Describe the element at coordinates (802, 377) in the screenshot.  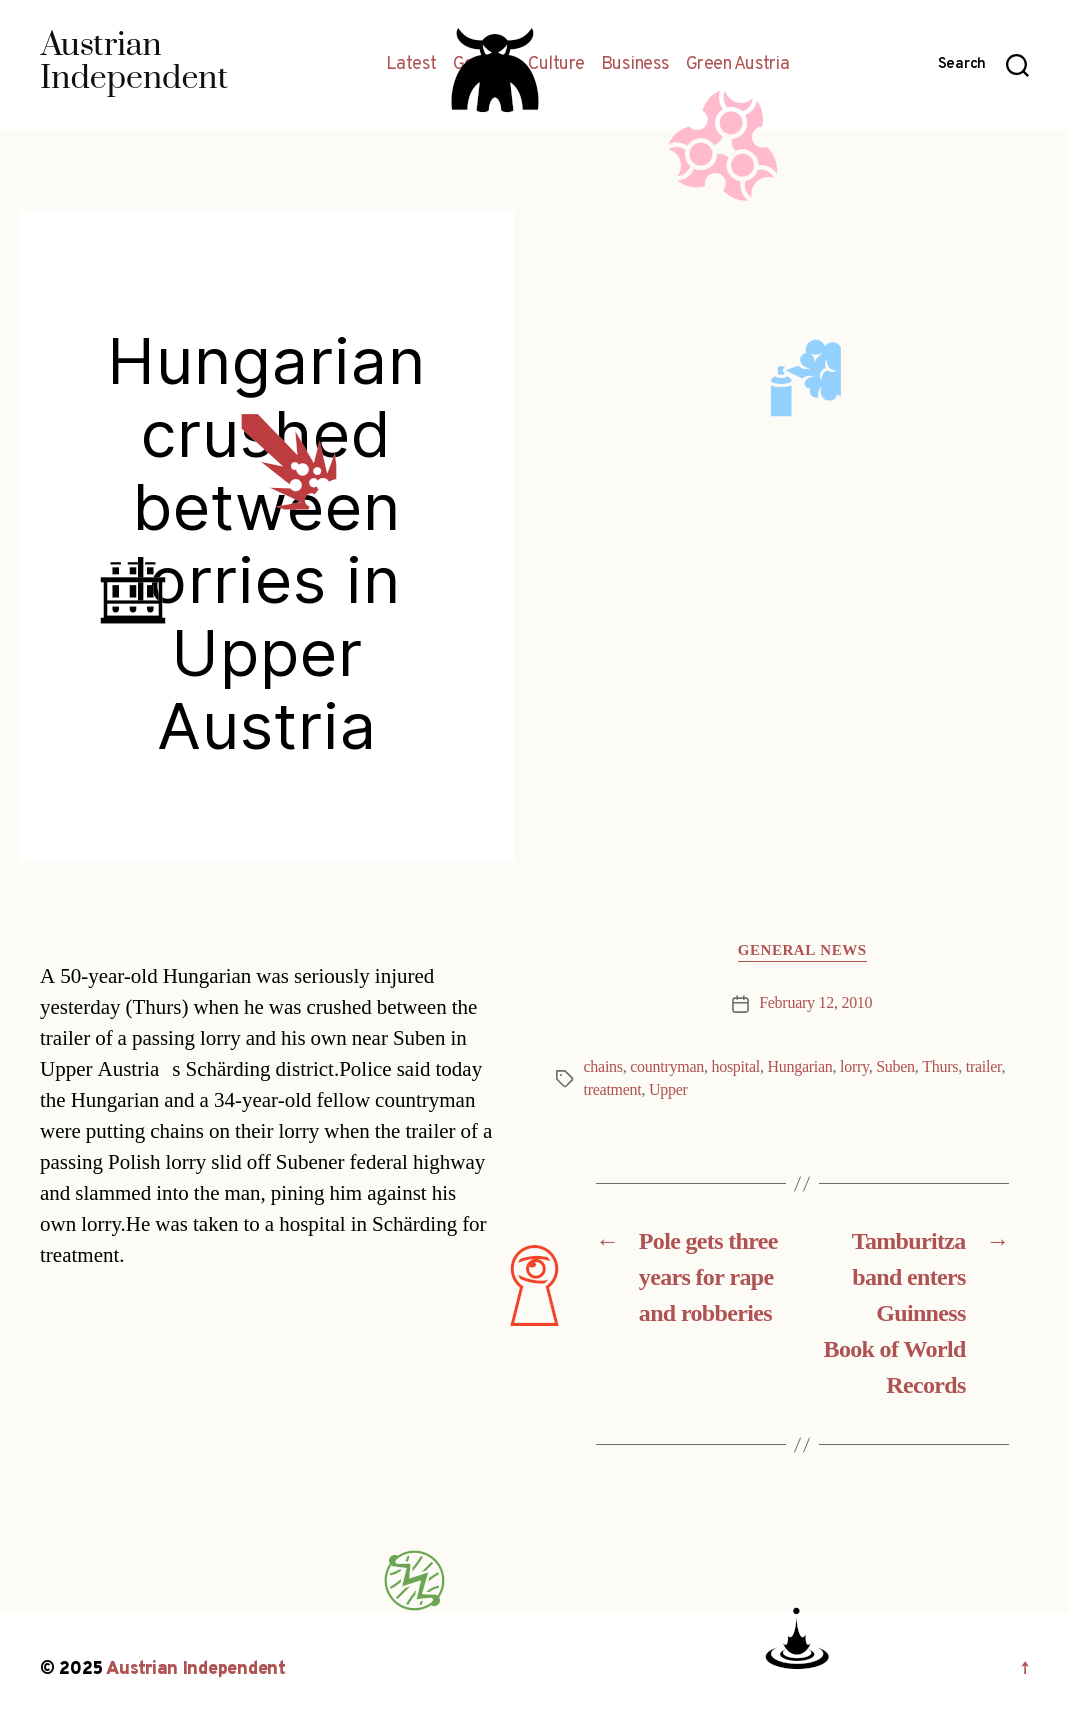
I see `spray paint tool or graffiti feature` at that location.